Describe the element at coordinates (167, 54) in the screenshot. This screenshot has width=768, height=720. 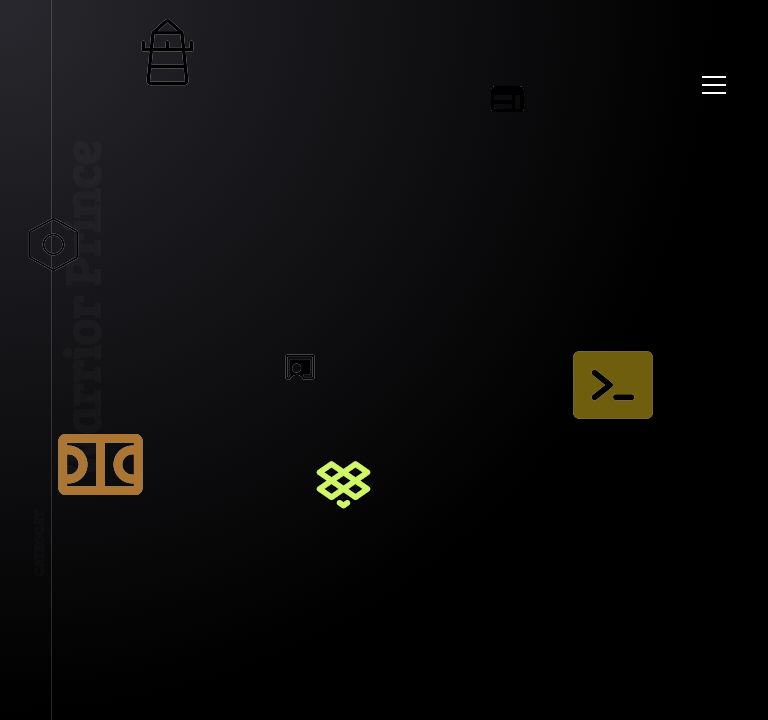
I see `access website accessibility or SEO audit tools` at that location.